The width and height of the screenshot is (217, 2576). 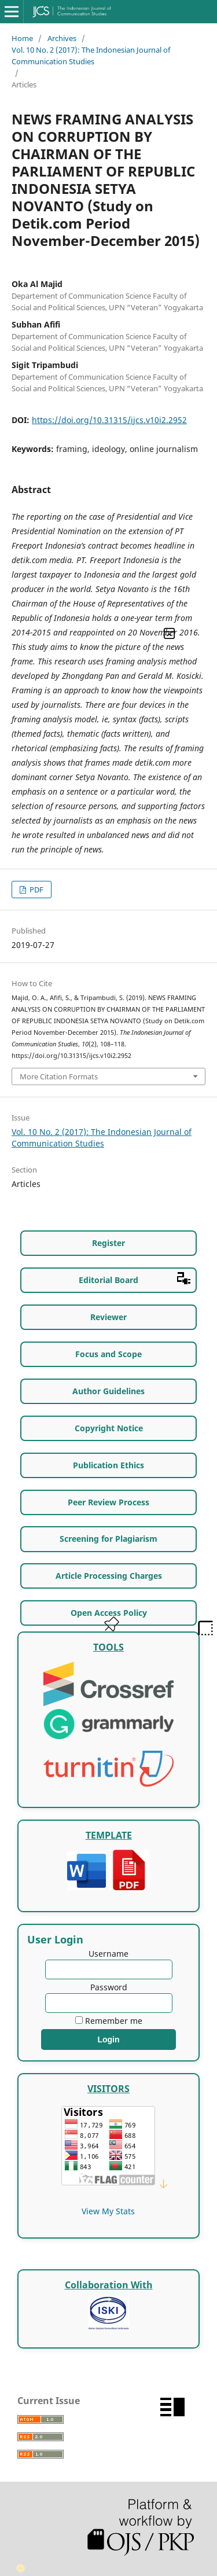 I want to click on go back to the previous screen, so click(x=20, y=2568).